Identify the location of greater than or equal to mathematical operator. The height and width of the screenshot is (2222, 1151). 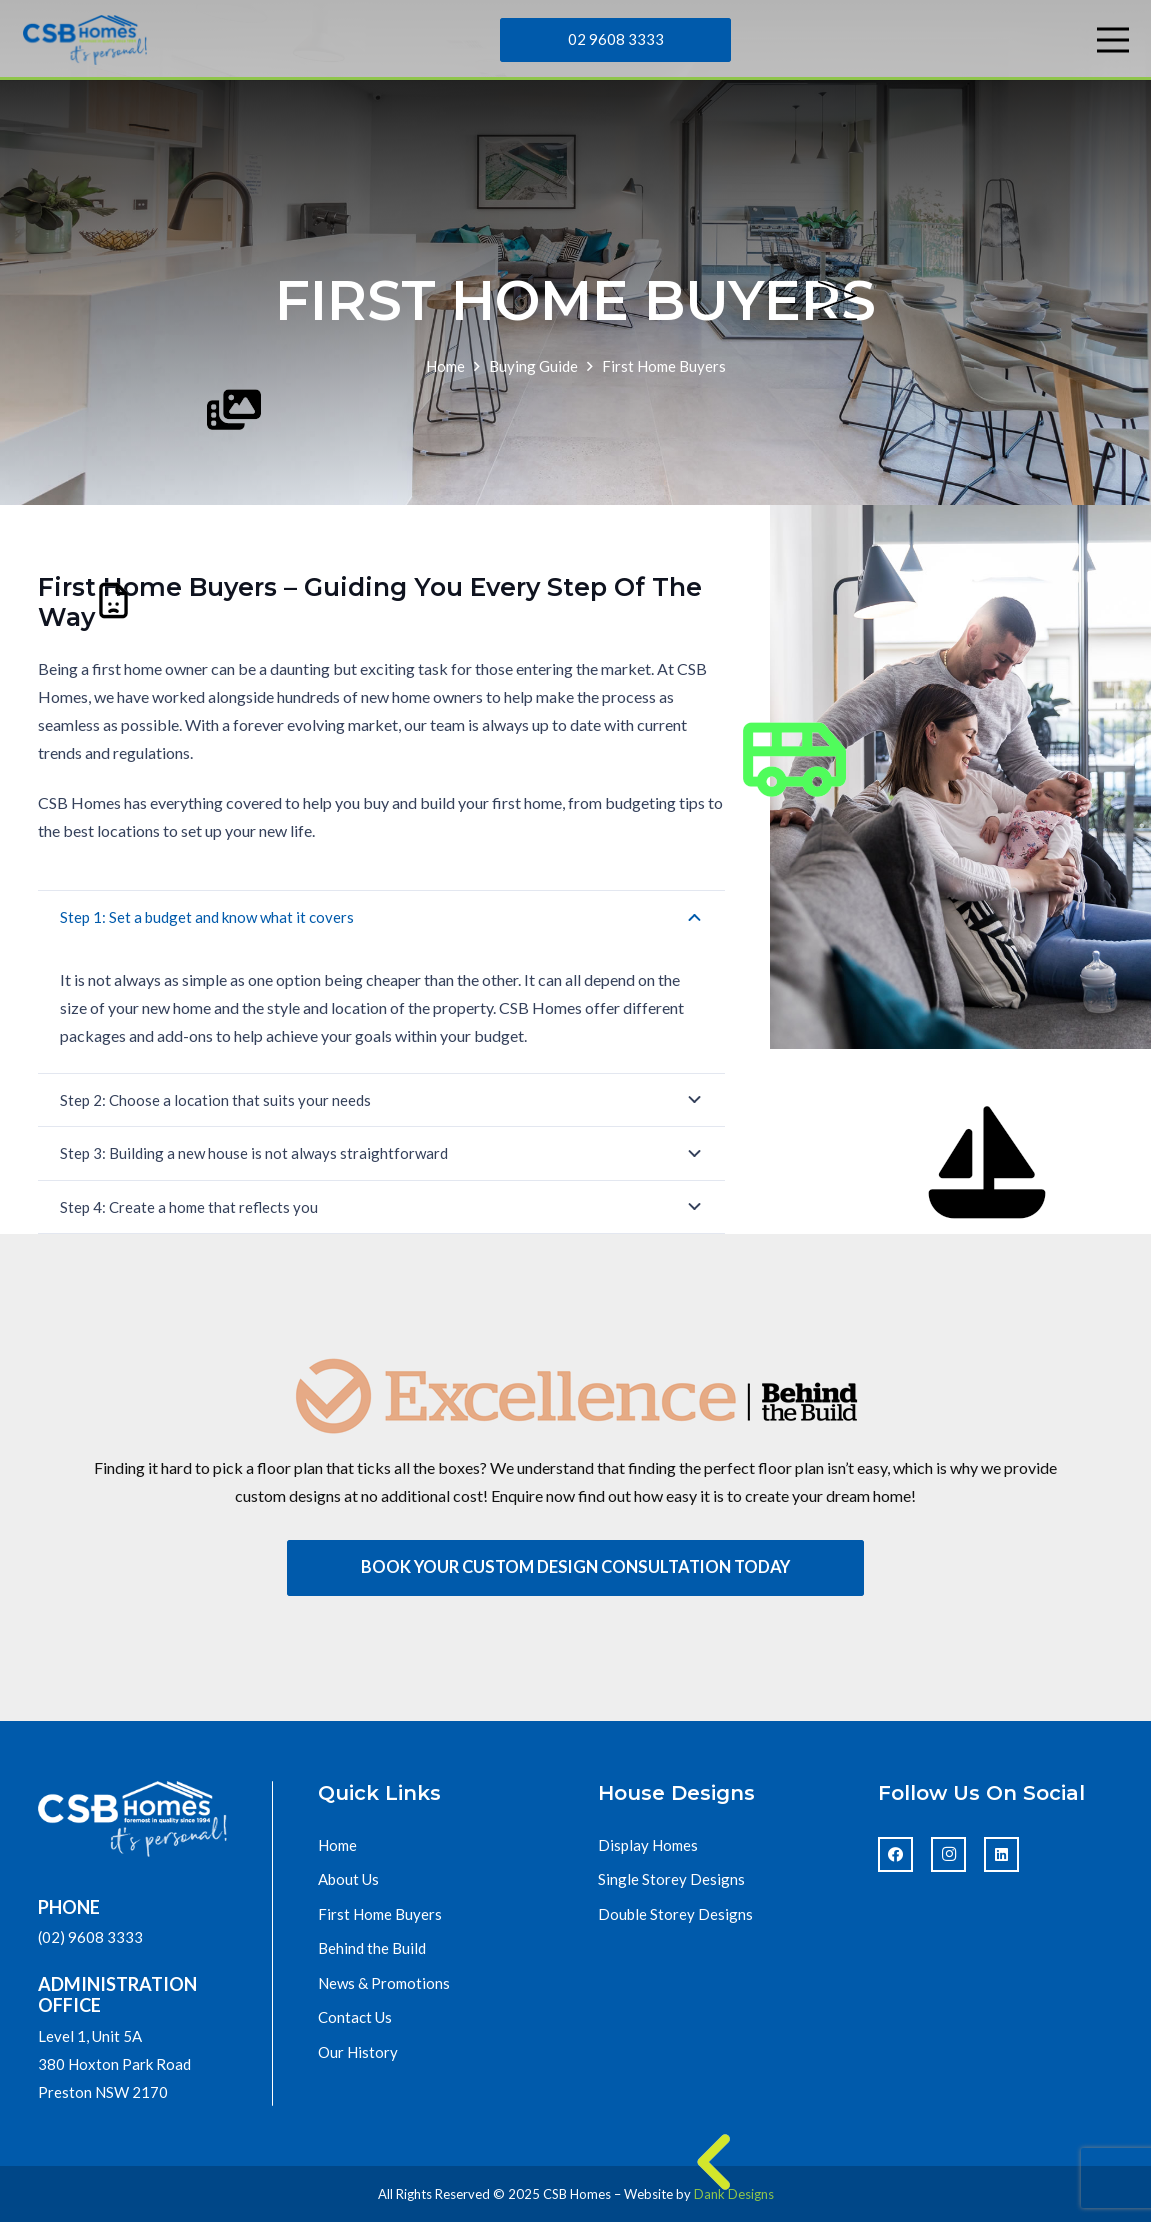
(836, 301).